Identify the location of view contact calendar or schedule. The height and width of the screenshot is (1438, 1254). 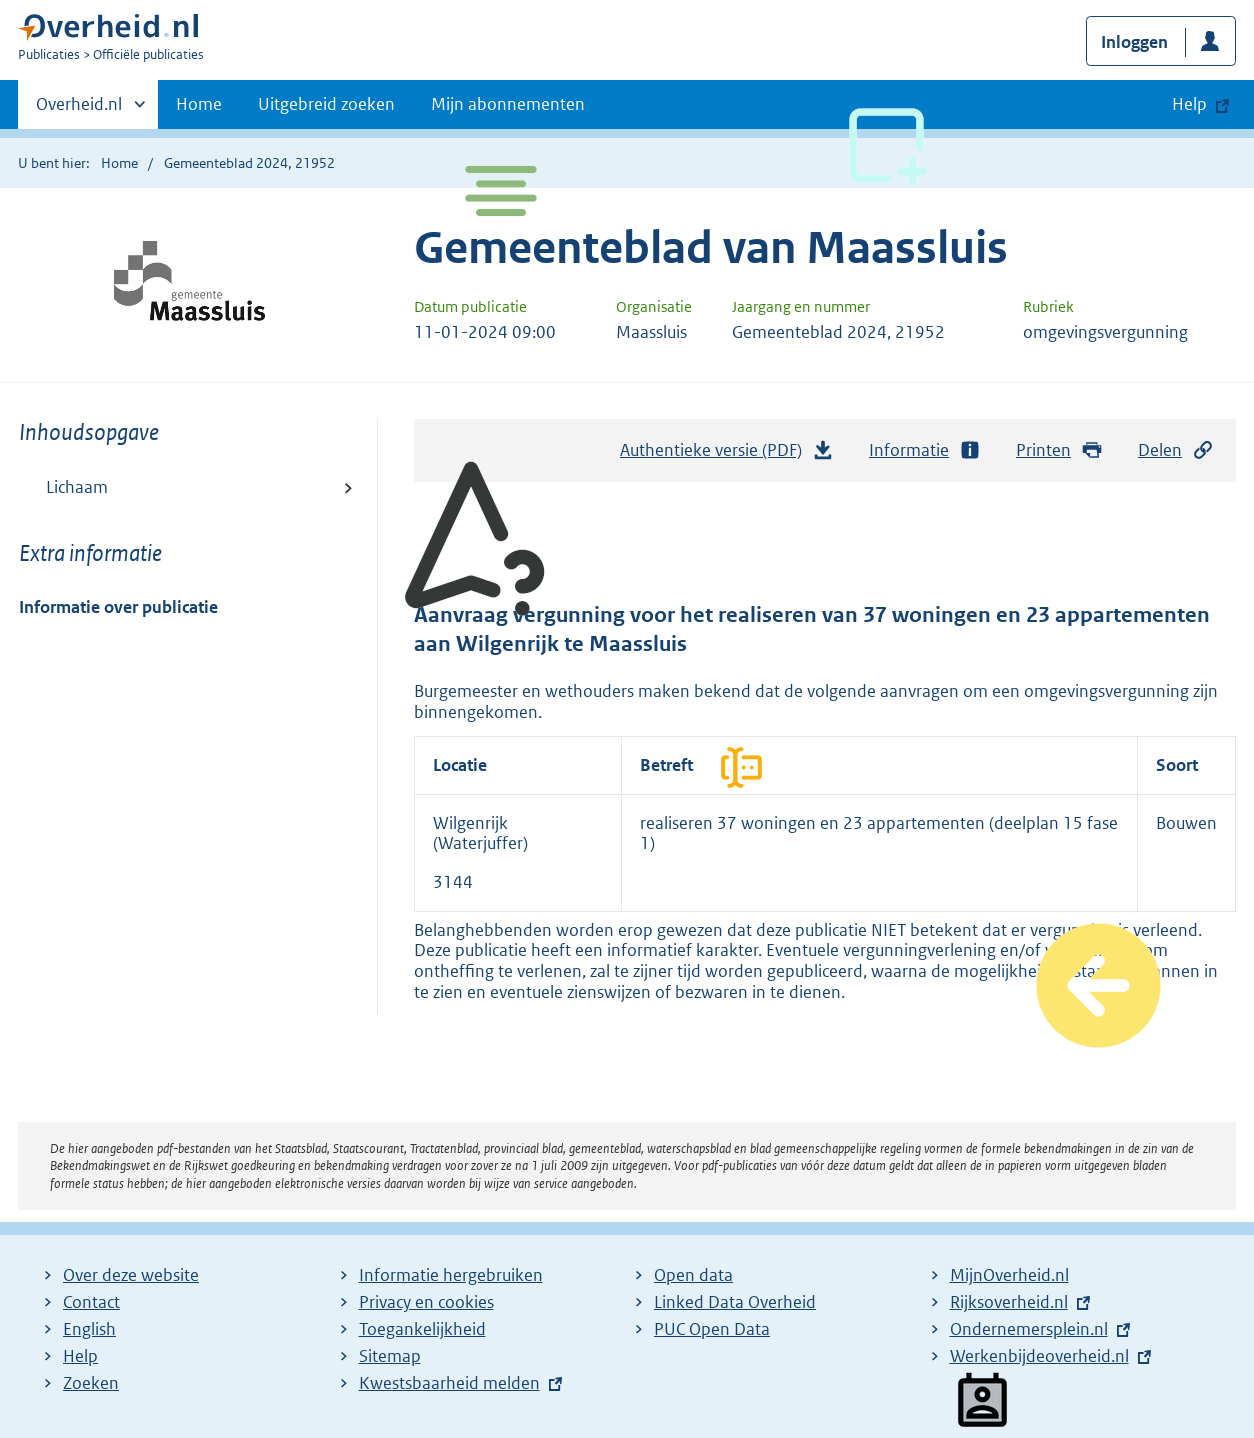
(982, 1402).